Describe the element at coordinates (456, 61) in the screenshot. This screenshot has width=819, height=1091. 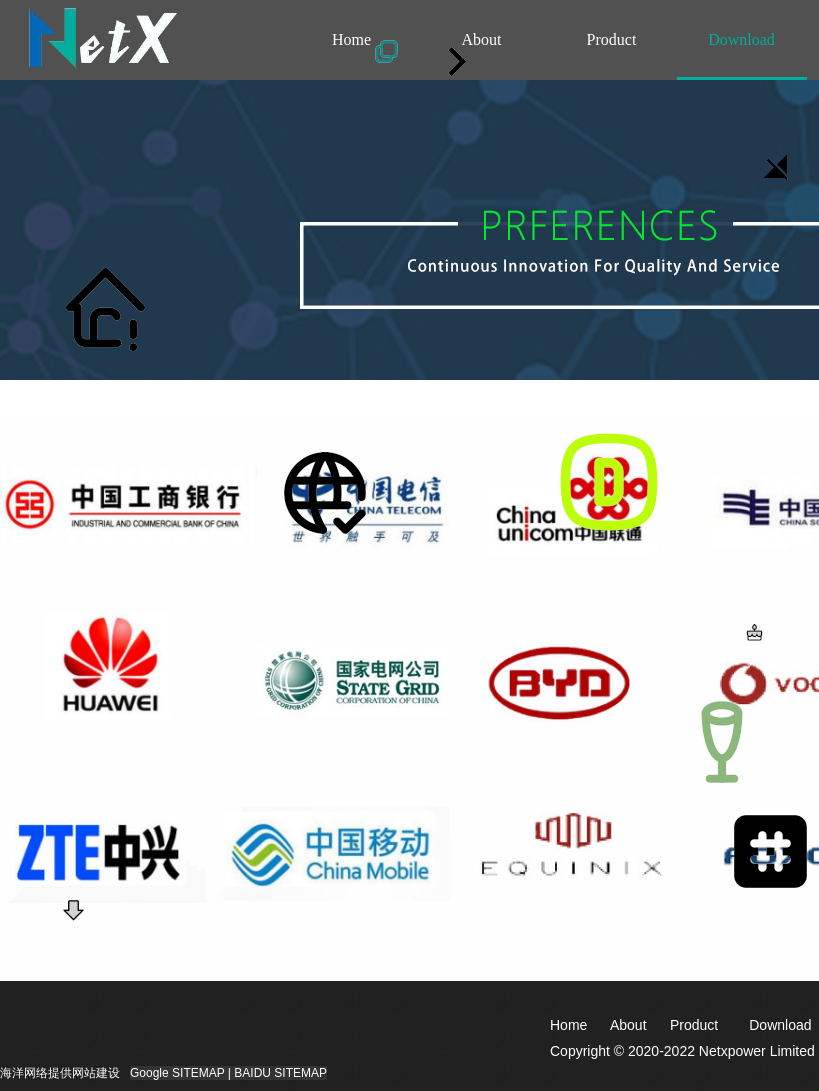
I see `navigate to the next item or page` at that location.